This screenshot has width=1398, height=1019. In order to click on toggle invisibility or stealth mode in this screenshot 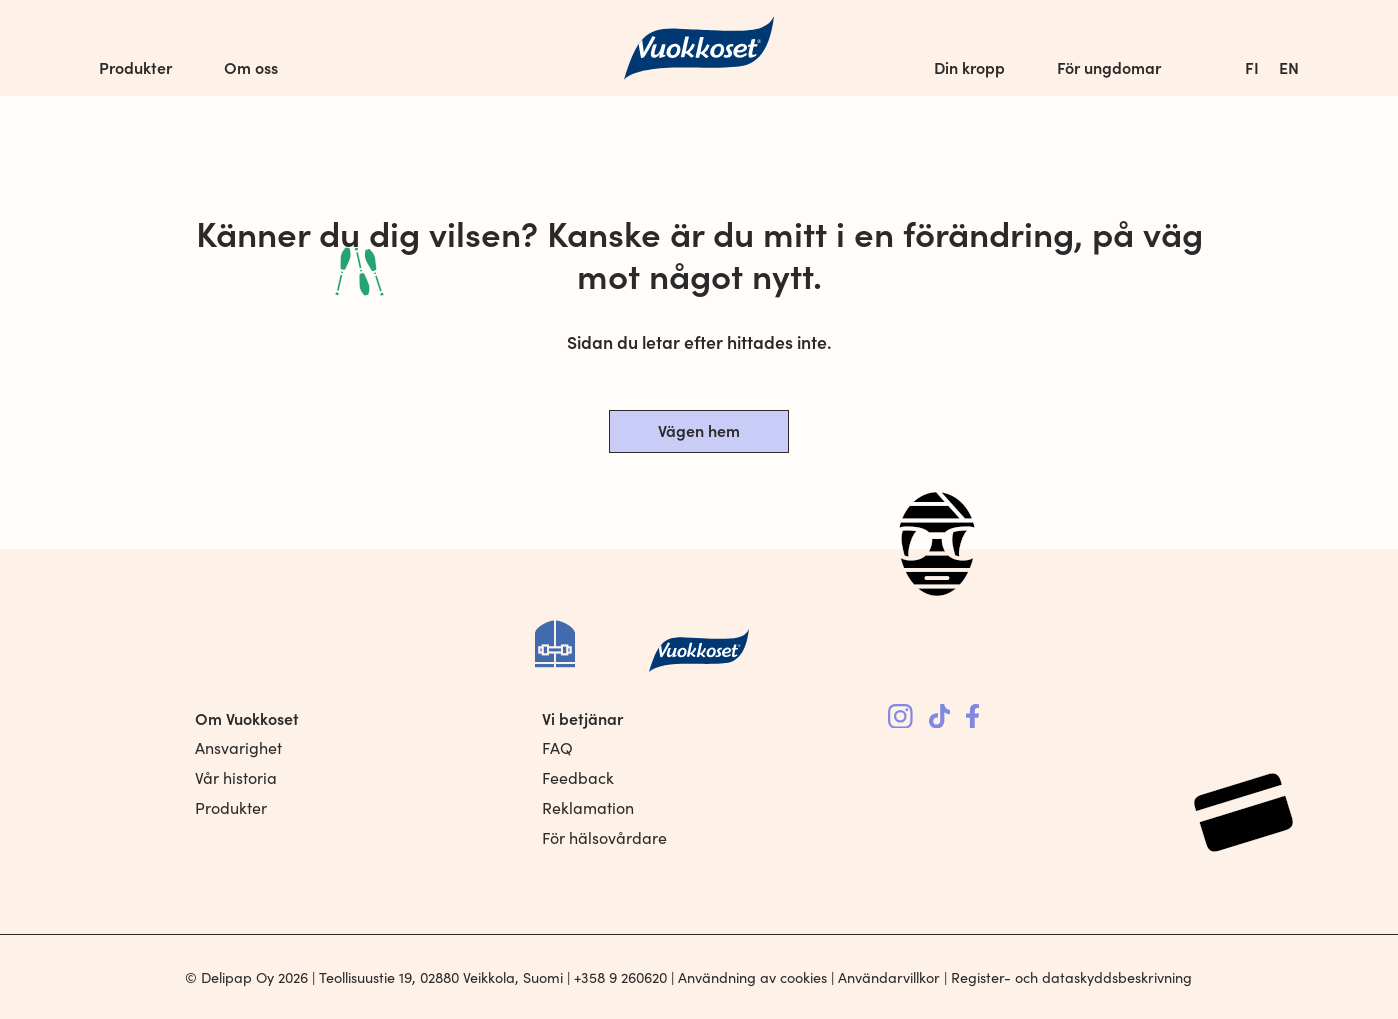, I will do `click(937, 544)`.